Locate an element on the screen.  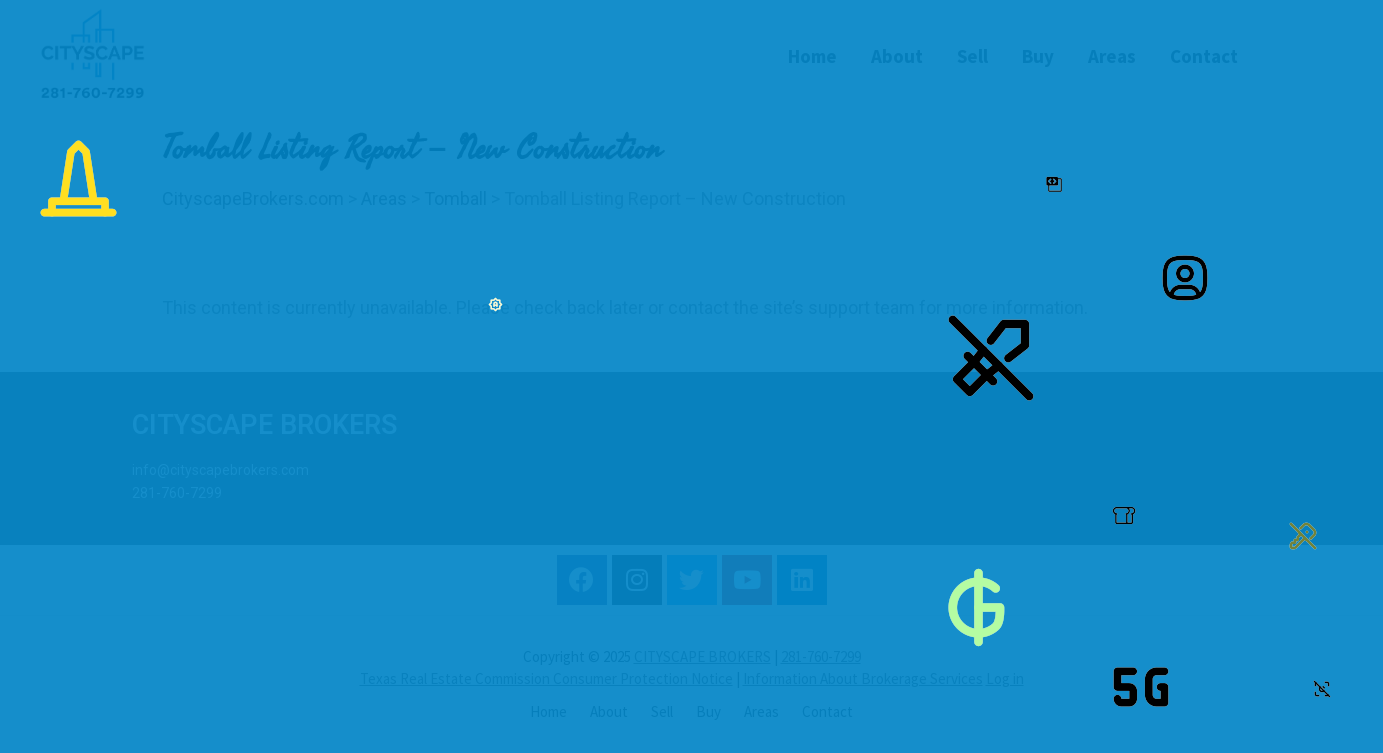
screen capture disabled is located at coordinates (1322, 689).